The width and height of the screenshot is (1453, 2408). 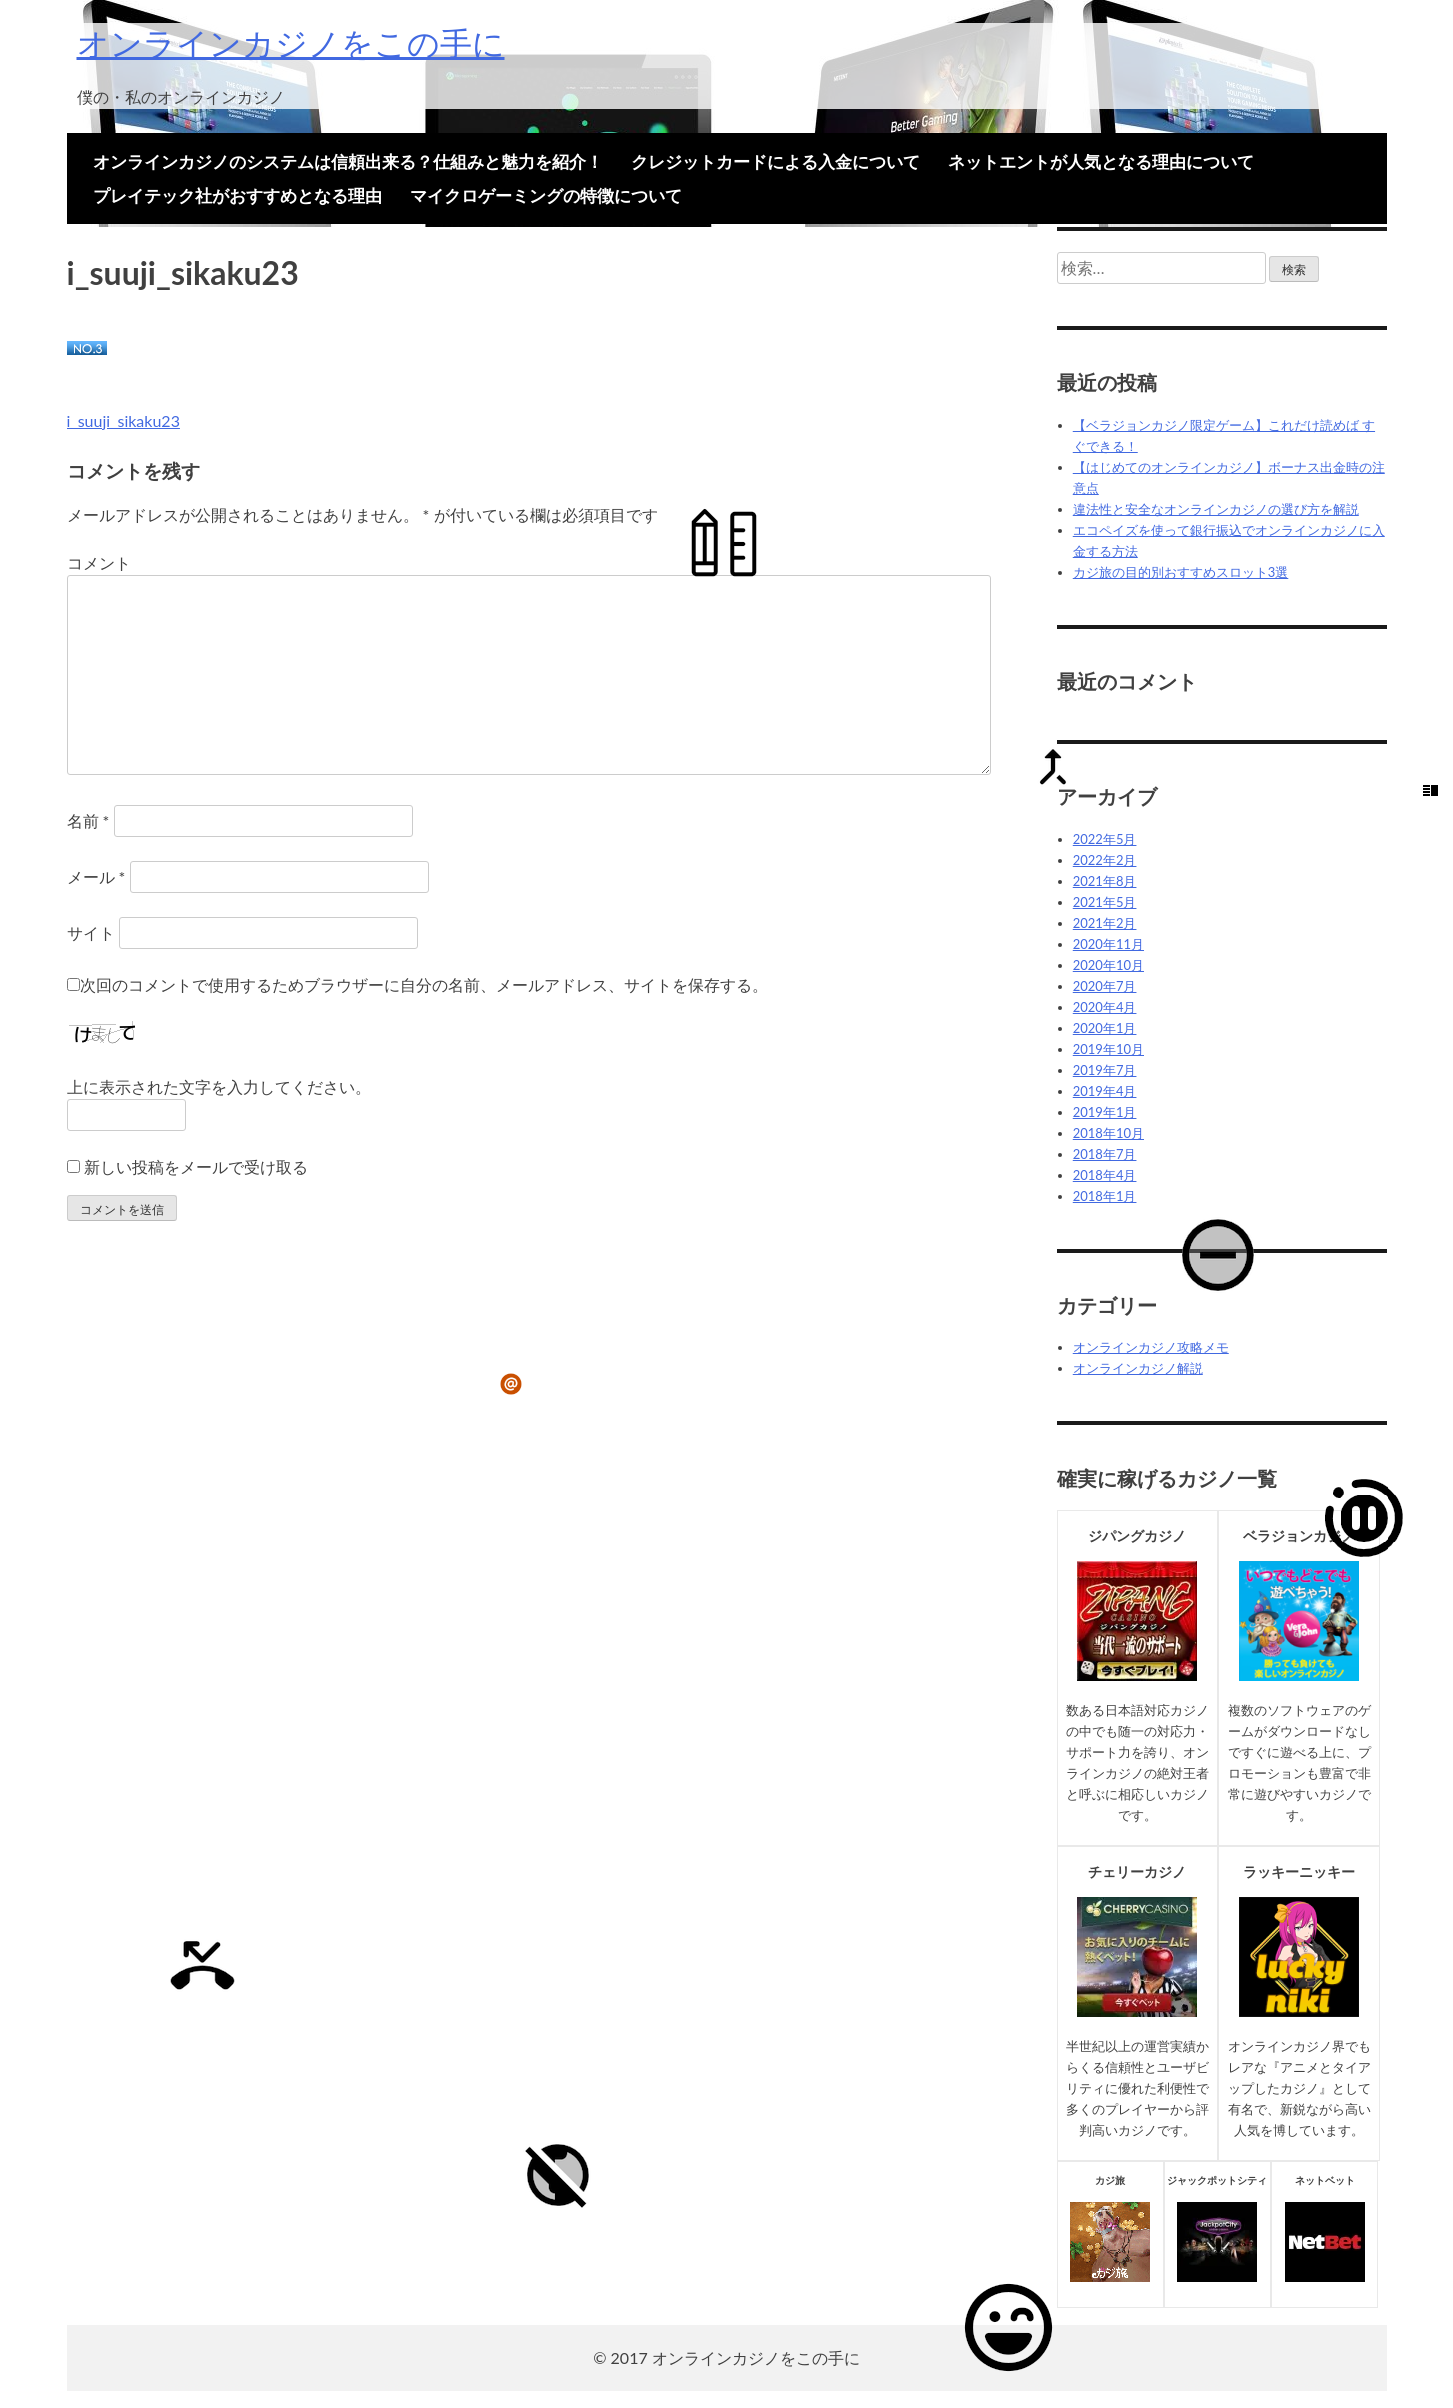 I want to click on remove an item from a list, so click(x=1218, y=1255).